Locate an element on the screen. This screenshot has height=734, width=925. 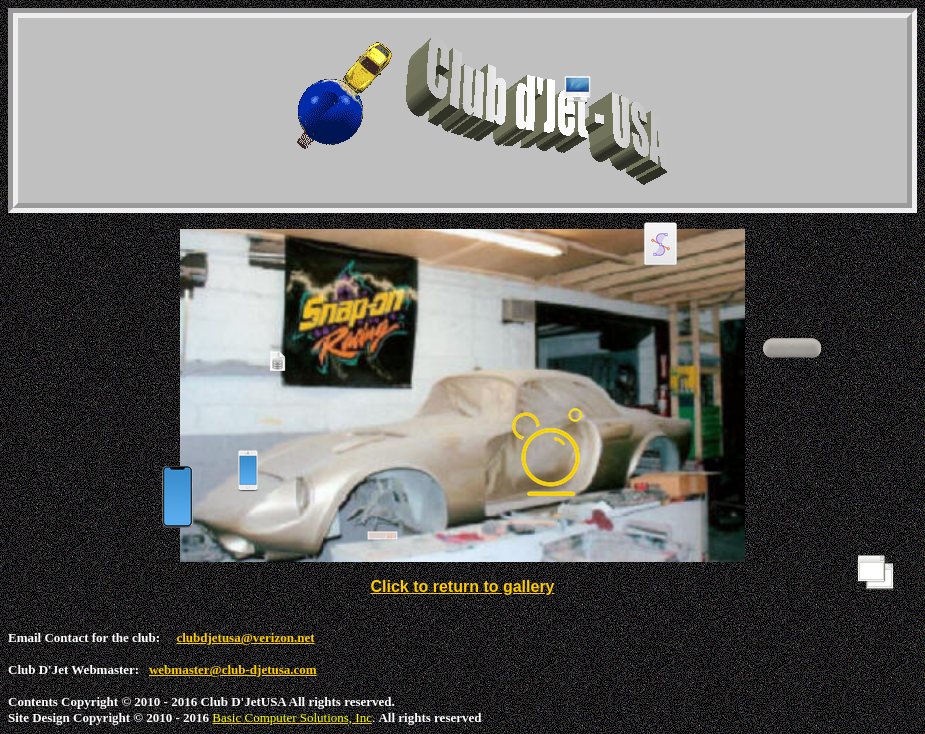
iPhone SE device connected to your system is located at coordinates (248, 471).